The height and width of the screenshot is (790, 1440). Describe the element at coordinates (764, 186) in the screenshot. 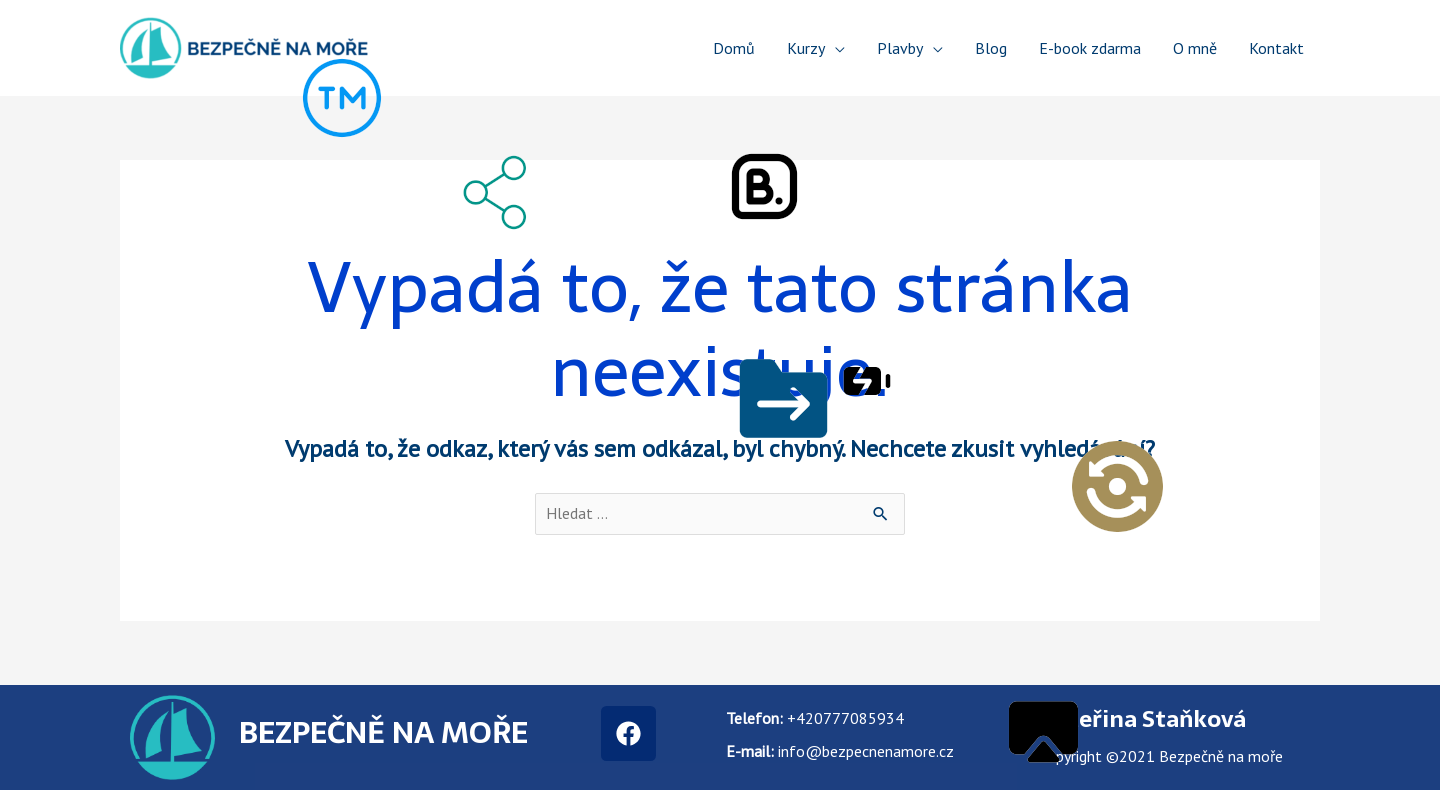

I see `visit booking.com` at that location.